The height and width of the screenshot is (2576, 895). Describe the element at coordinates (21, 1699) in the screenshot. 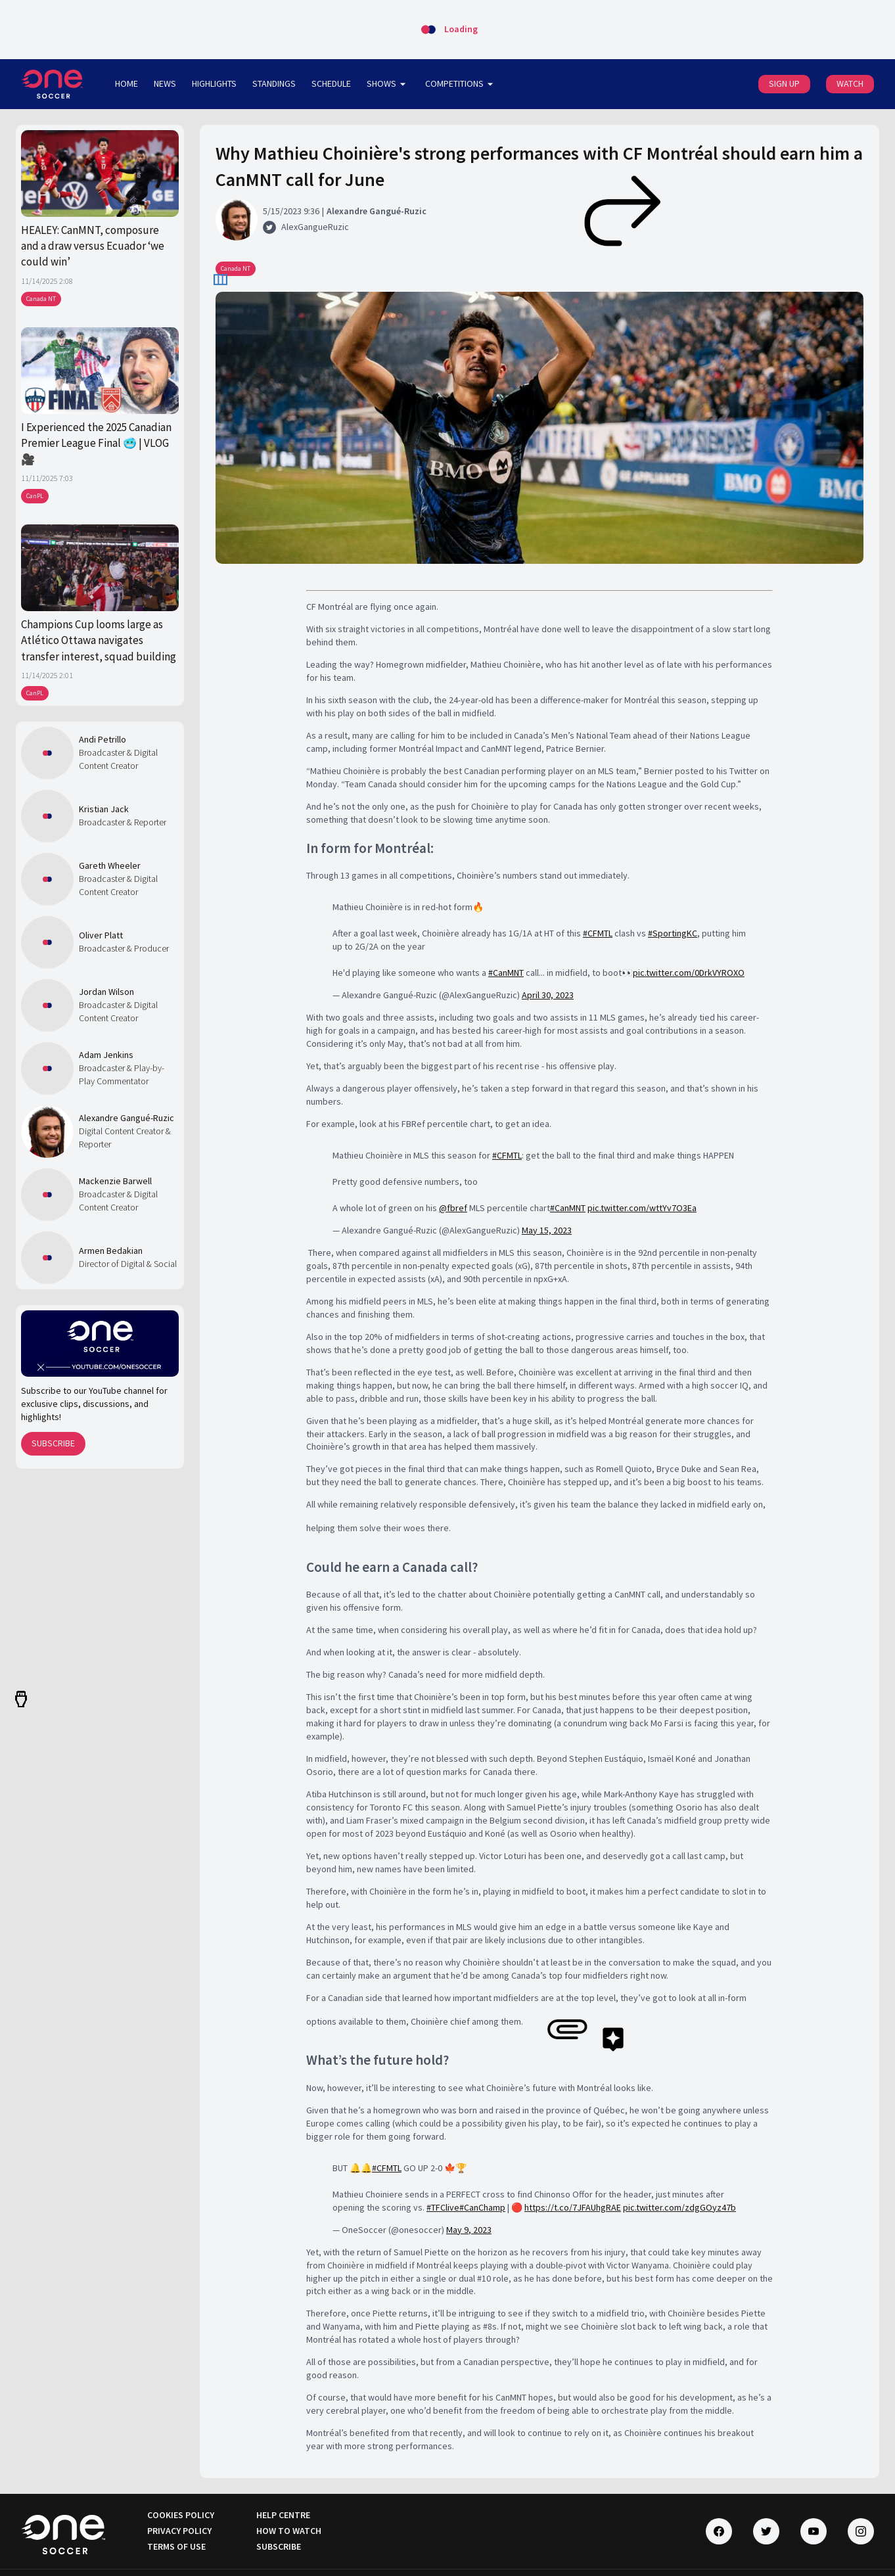

I see `configure HDMI input settings` at that location.